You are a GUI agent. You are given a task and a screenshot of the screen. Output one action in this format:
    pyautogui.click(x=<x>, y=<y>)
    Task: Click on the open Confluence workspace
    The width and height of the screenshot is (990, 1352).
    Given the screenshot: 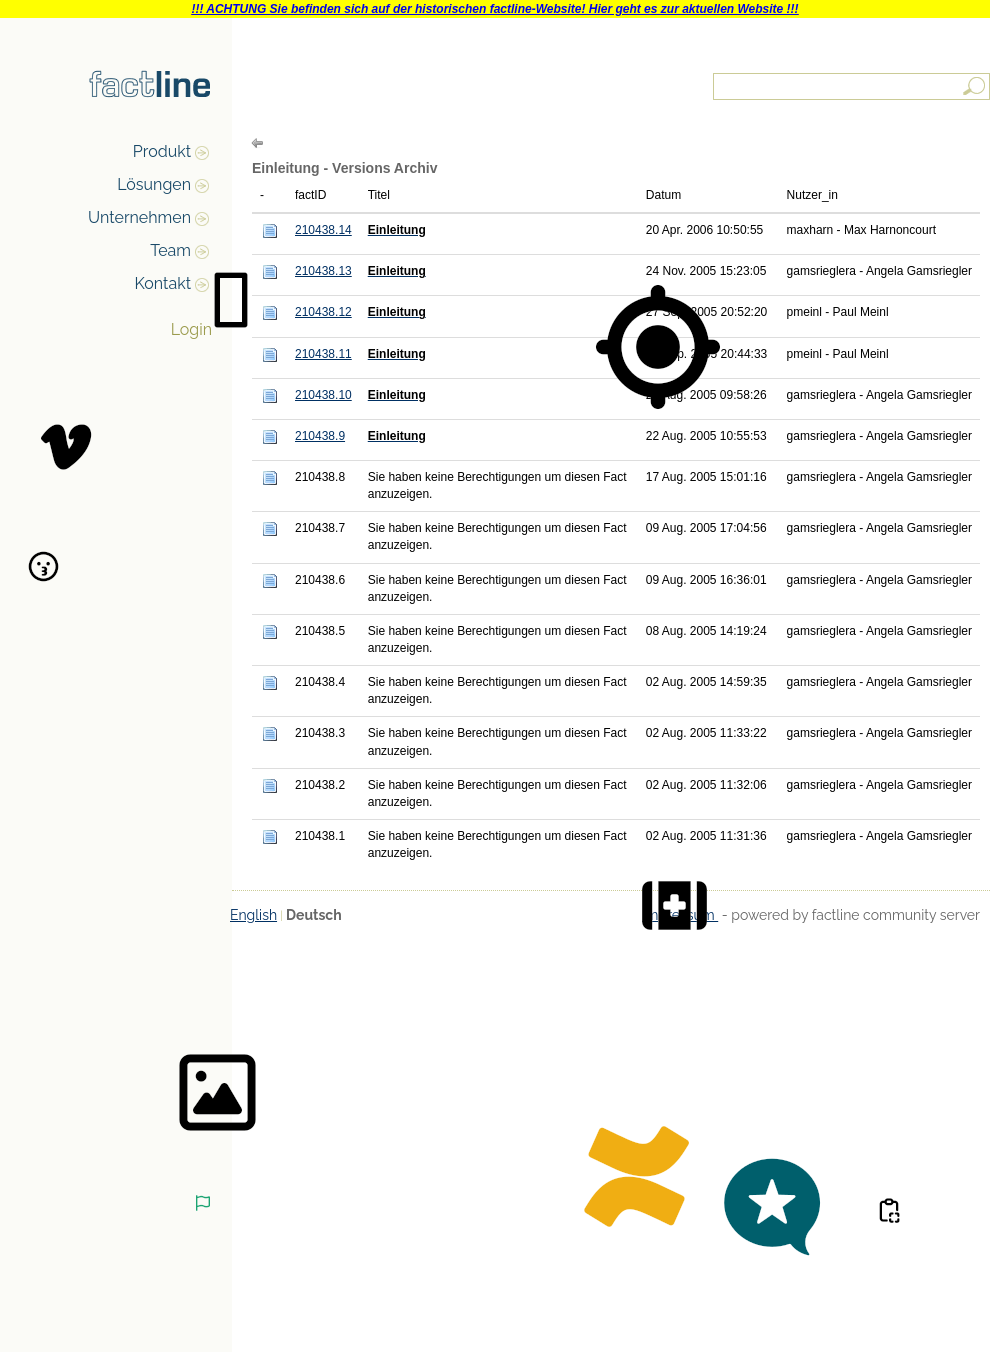 What is the action you would take?
    pyautogui.click(x=636, y=1176)
    